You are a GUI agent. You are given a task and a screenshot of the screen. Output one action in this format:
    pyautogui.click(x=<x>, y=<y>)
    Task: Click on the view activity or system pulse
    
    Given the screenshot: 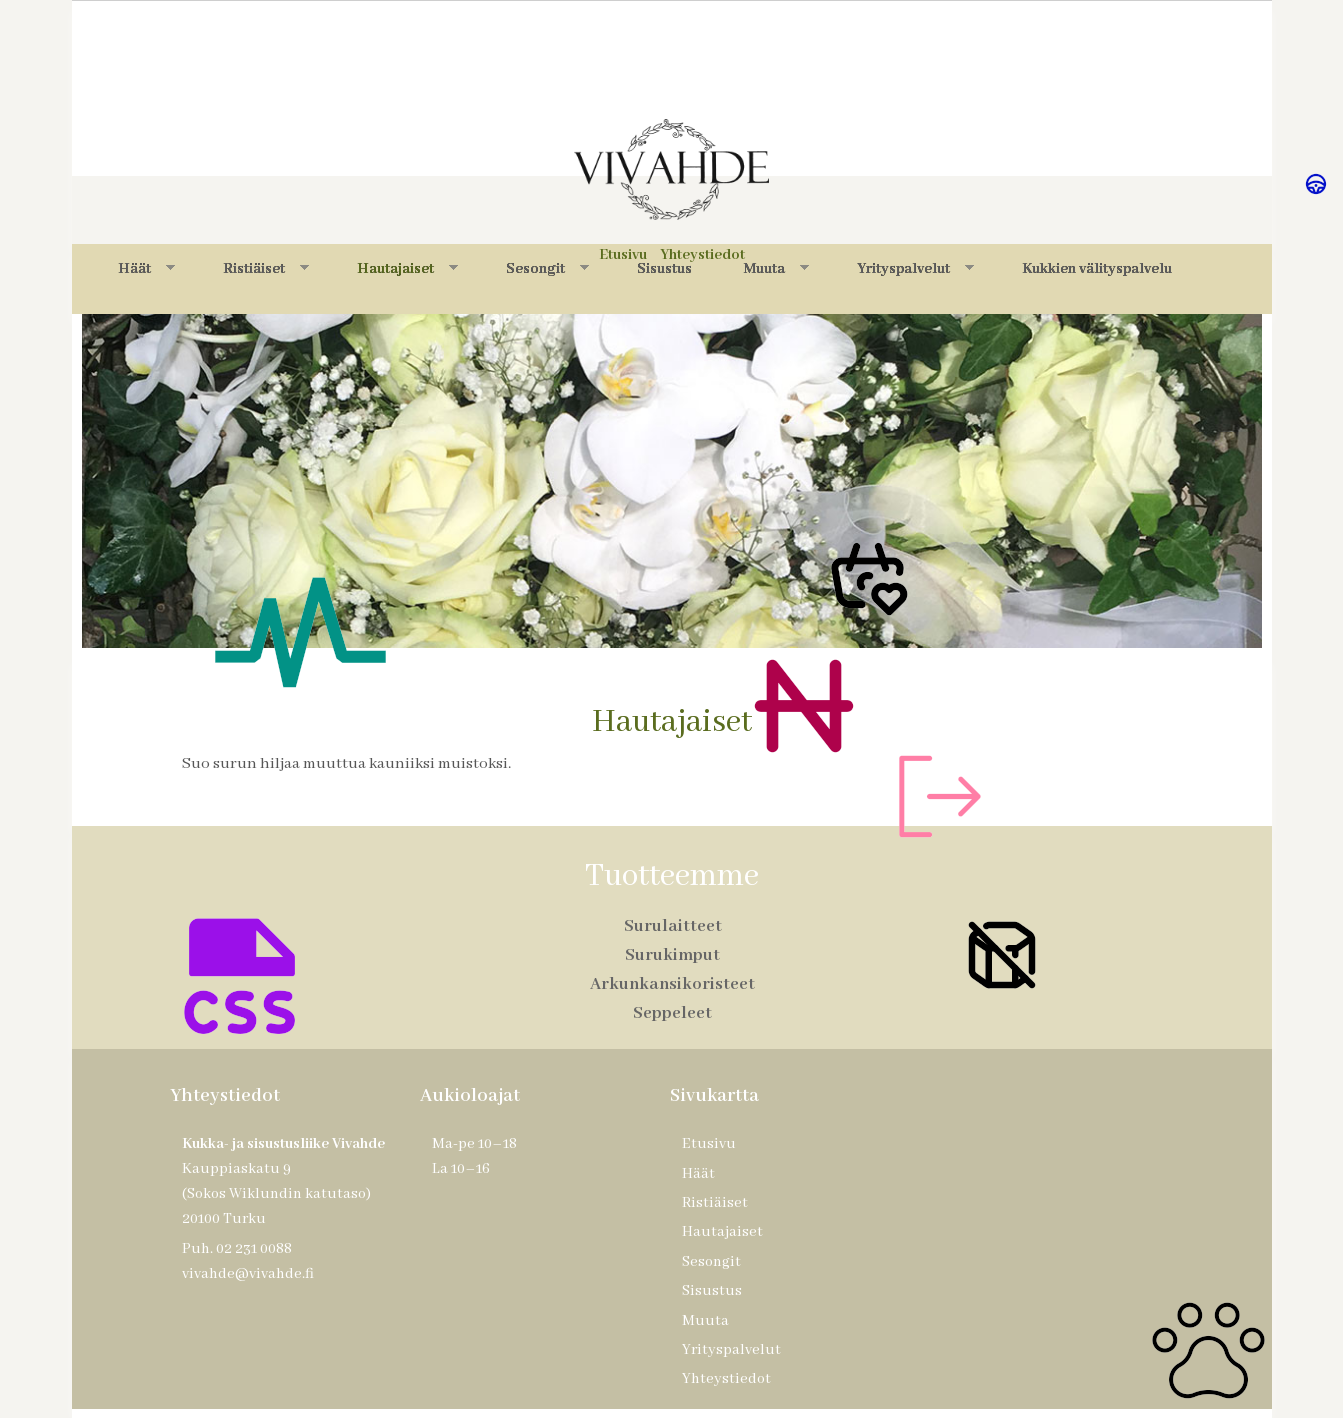 What is the action you would take?
    pyautogui.click(x=300, y=638)
    